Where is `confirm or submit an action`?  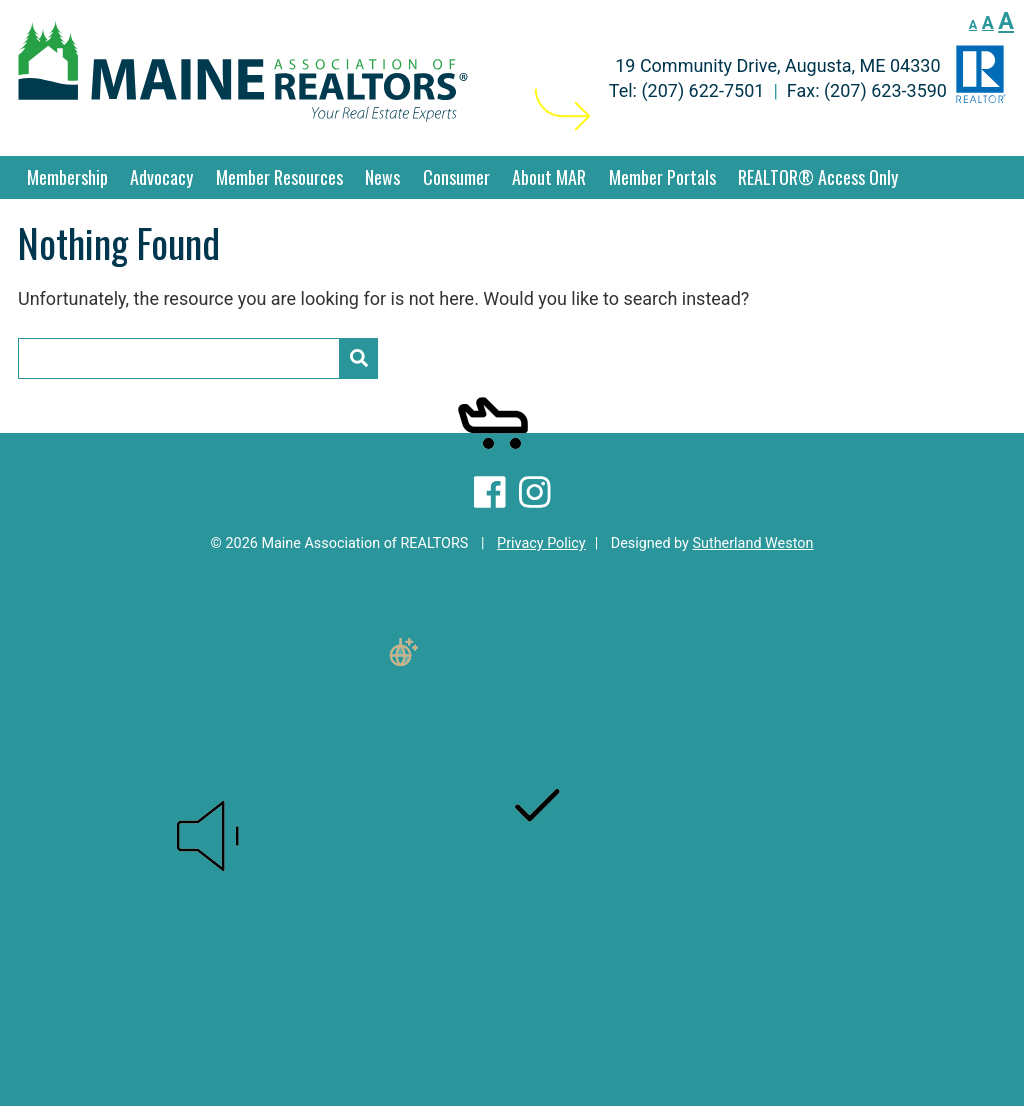 confirm or submit an action is located at coordinates (536, 803).